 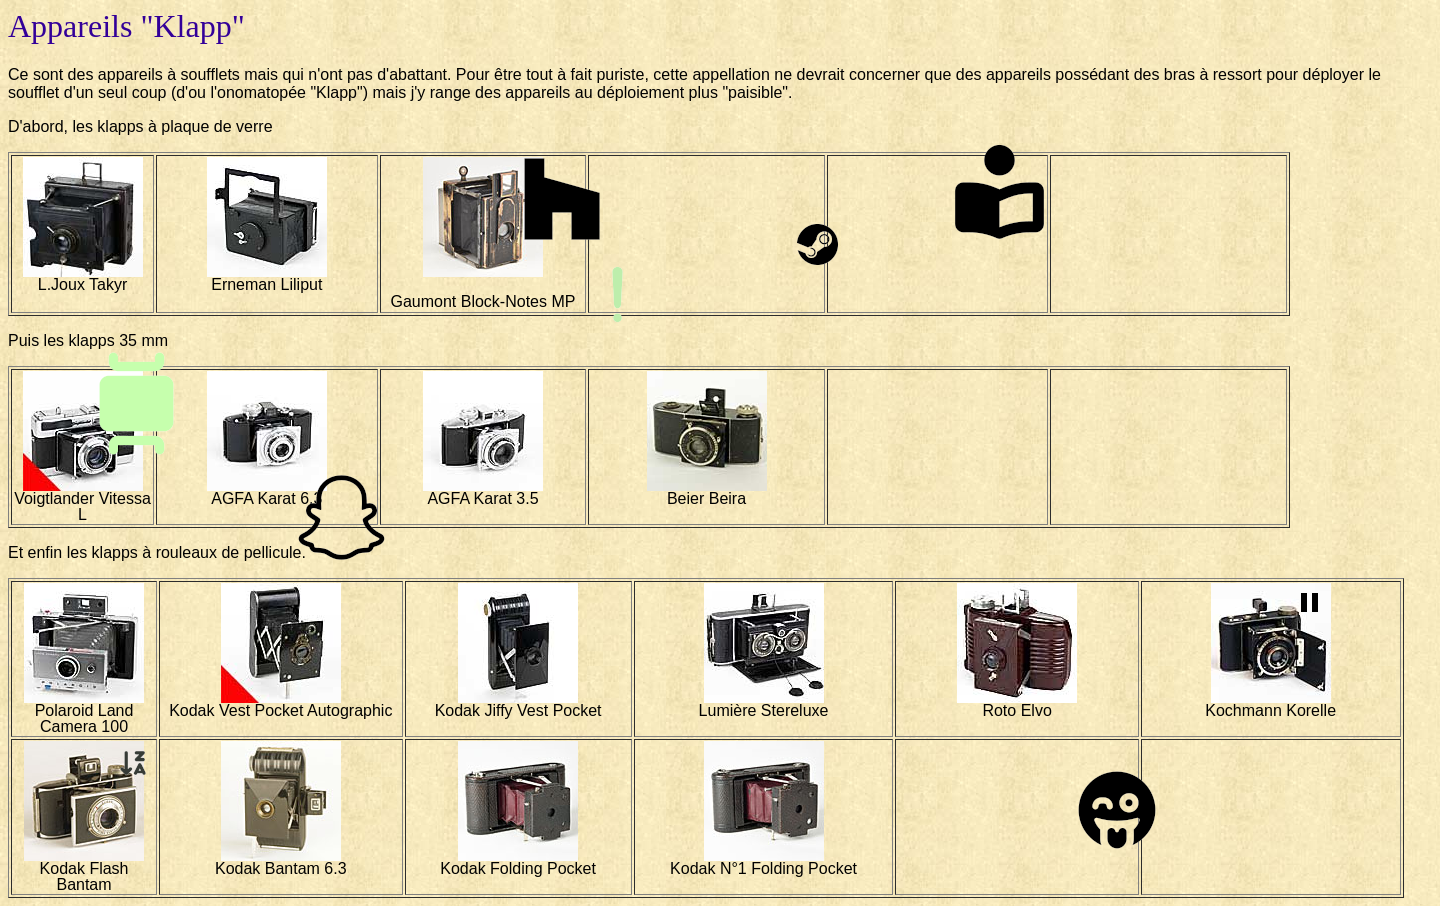 What do you see at coordinates (817, 244) in the screenshot?
I see `open Steam gaming platform` at bounding box center [817, 244].